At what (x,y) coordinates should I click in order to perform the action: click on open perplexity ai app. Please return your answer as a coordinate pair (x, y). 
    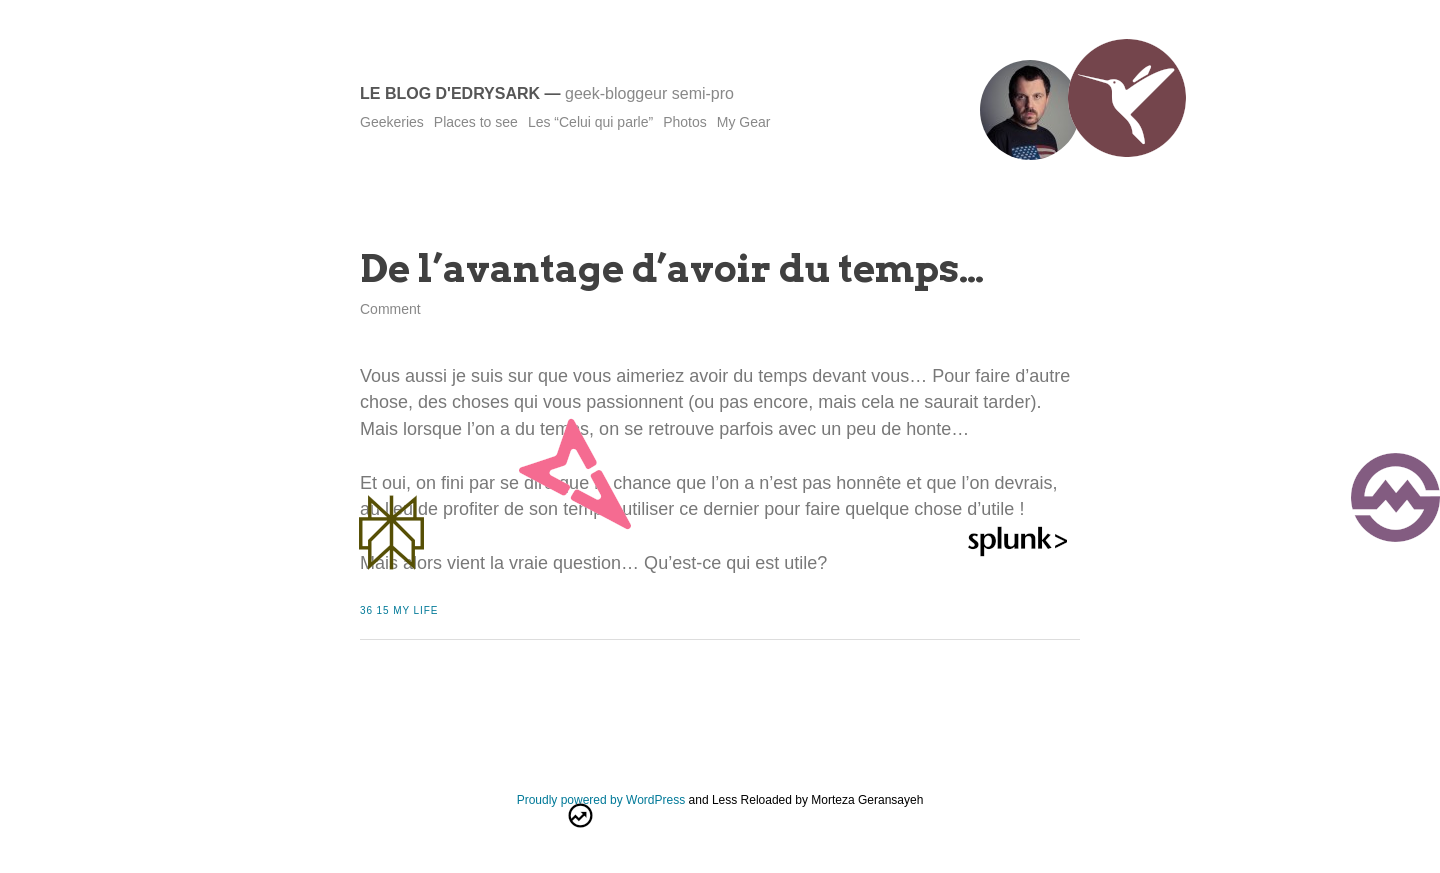
    Looking at the image, I should click on (391, 532).